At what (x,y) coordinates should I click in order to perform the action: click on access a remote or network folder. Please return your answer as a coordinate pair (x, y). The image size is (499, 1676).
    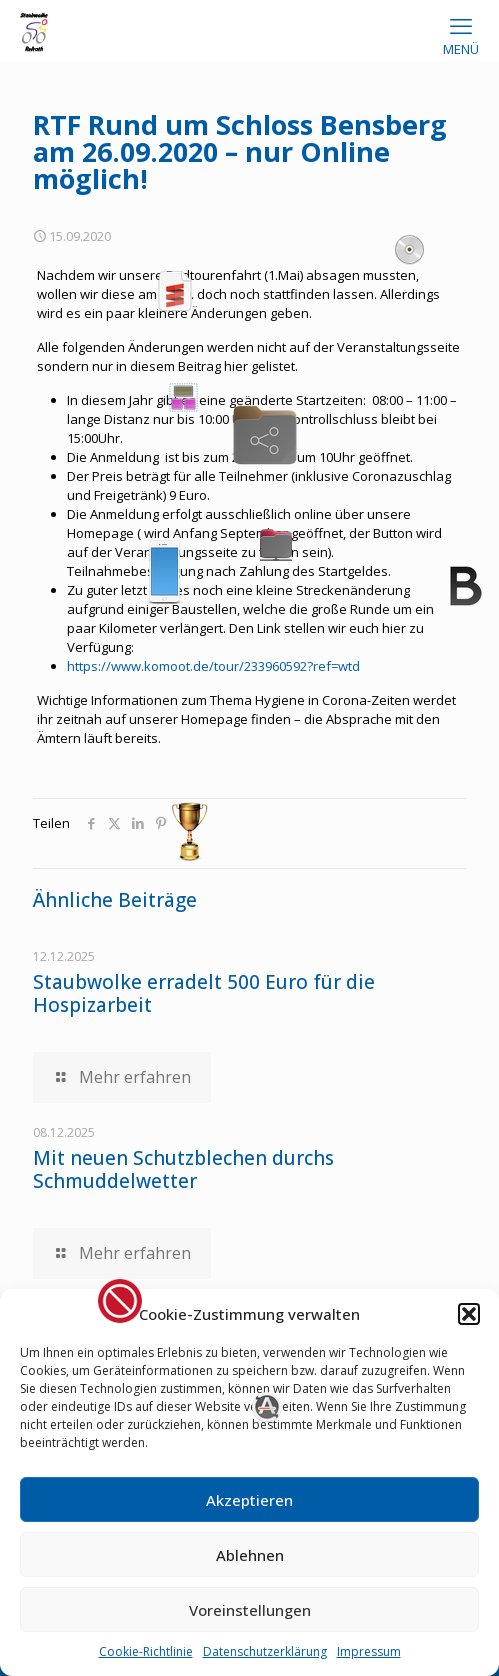
    Looking at the image, I should click on (276, 545).